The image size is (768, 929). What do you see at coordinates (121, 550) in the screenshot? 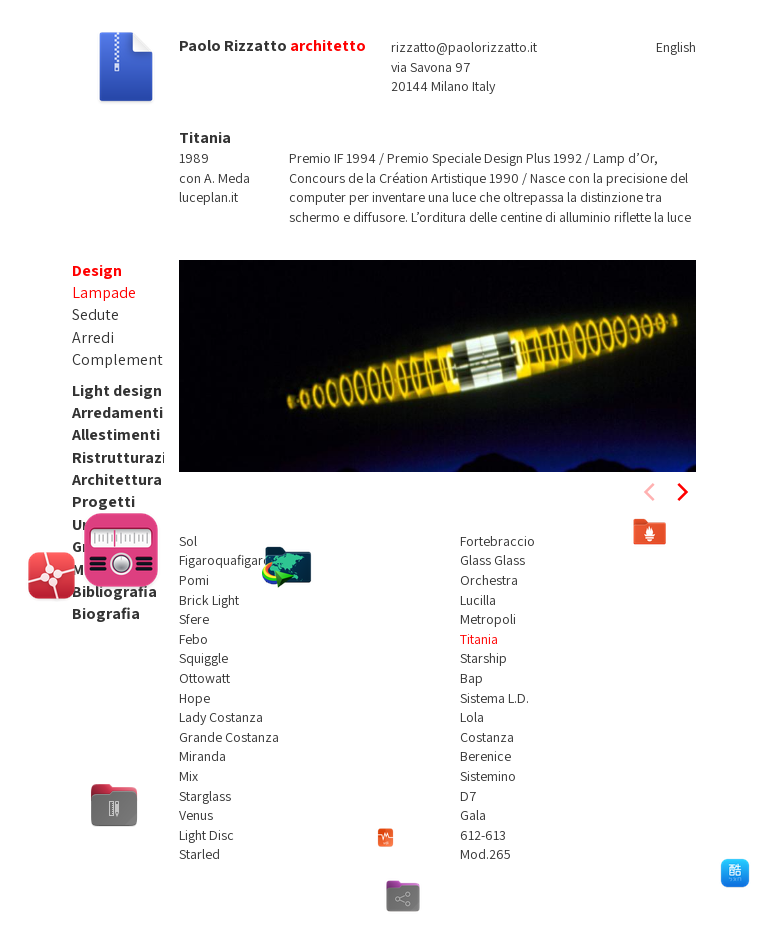
I see `open tuner radio streaming app` at bounding box center [121, 550].